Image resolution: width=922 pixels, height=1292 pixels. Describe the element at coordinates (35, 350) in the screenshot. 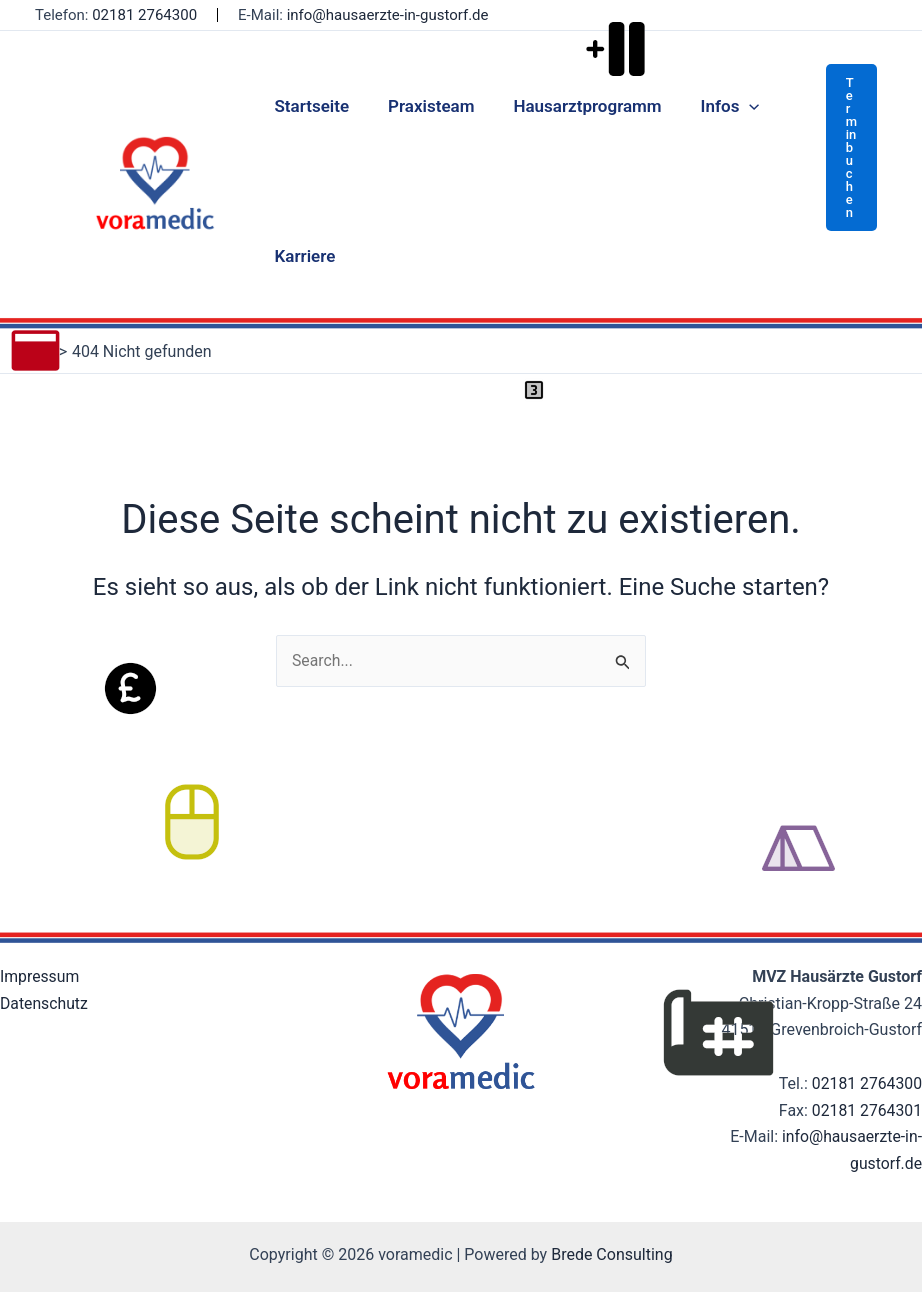

I see `open web browser` at that location.